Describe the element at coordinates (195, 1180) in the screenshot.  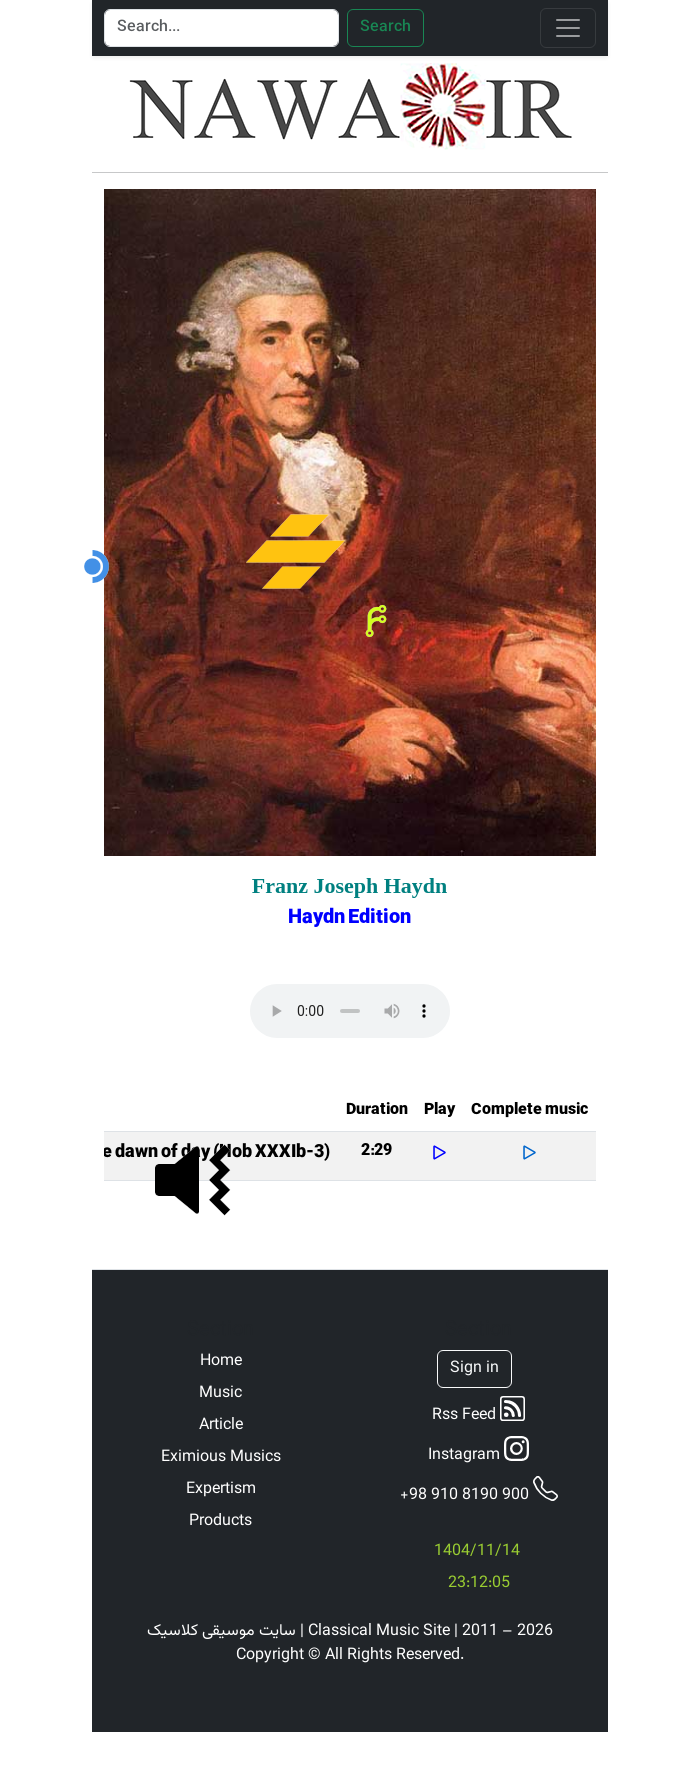
I see `set device to vibrate mode` at that location.